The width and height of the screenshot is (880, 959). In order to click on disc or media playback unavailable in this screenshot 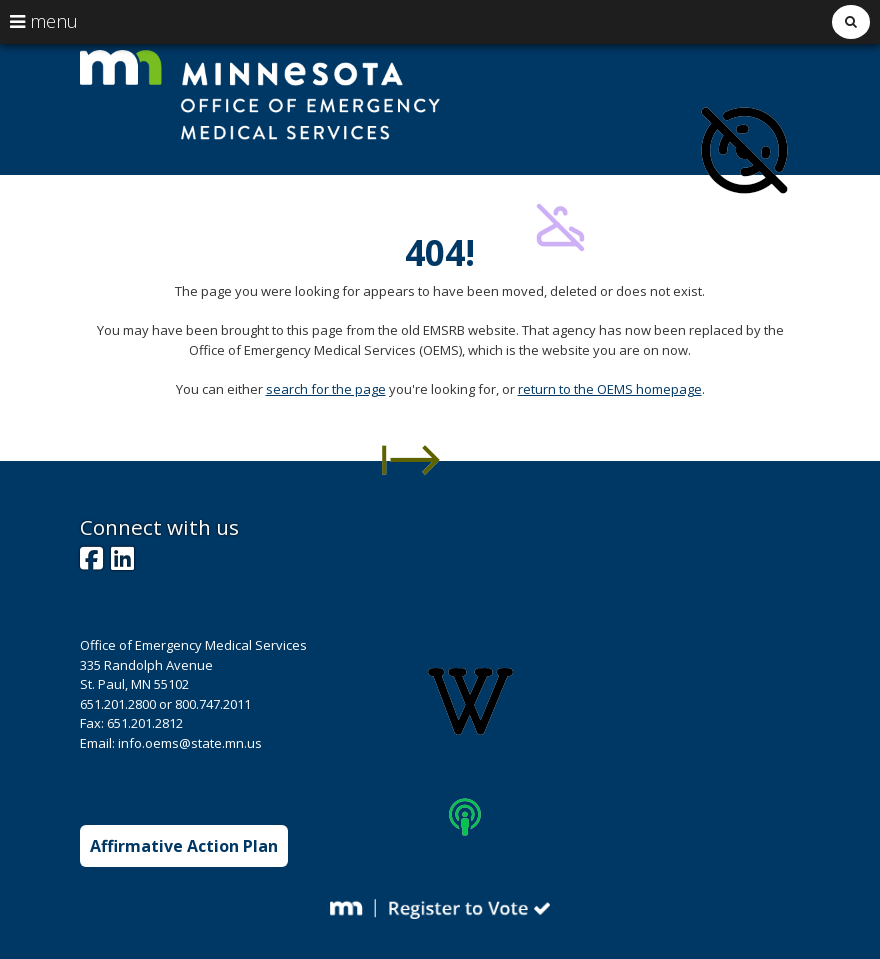, I will do `click(744, 150)`.